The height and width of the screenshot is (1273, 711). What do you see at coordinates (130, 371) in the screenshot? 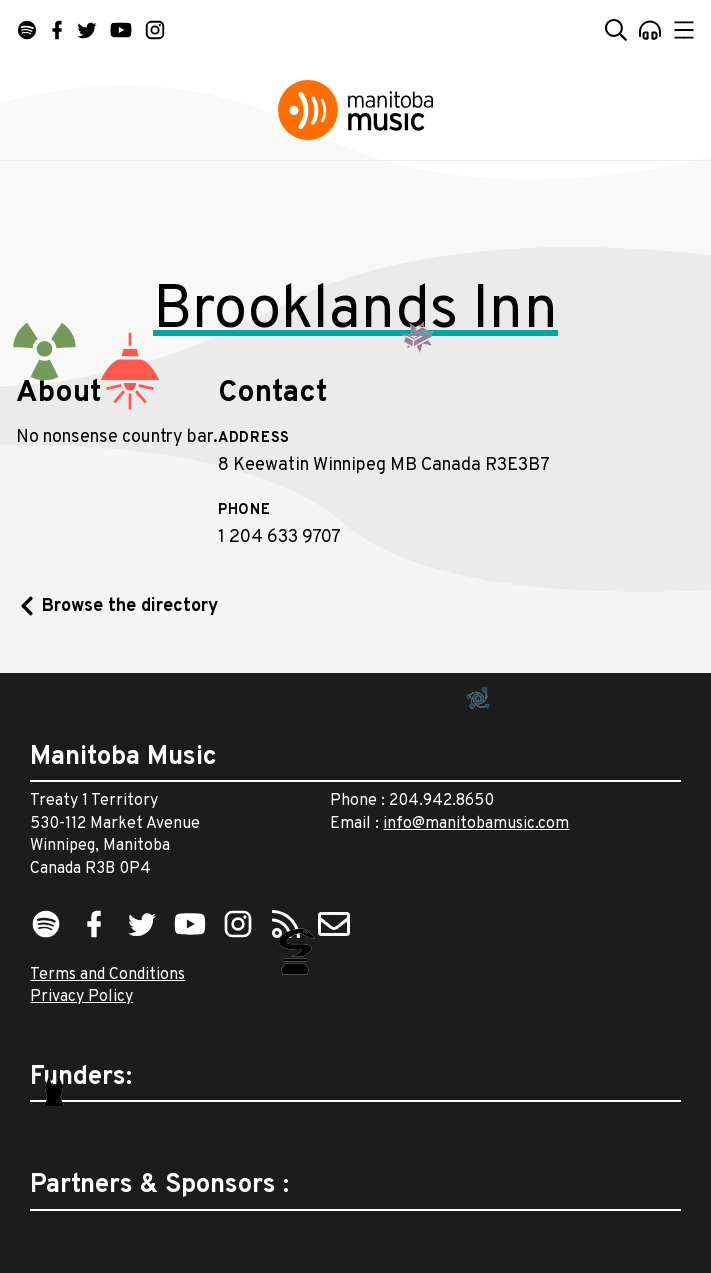
I see `toggle ceiling light on/off` at bounding box center [130, 371].